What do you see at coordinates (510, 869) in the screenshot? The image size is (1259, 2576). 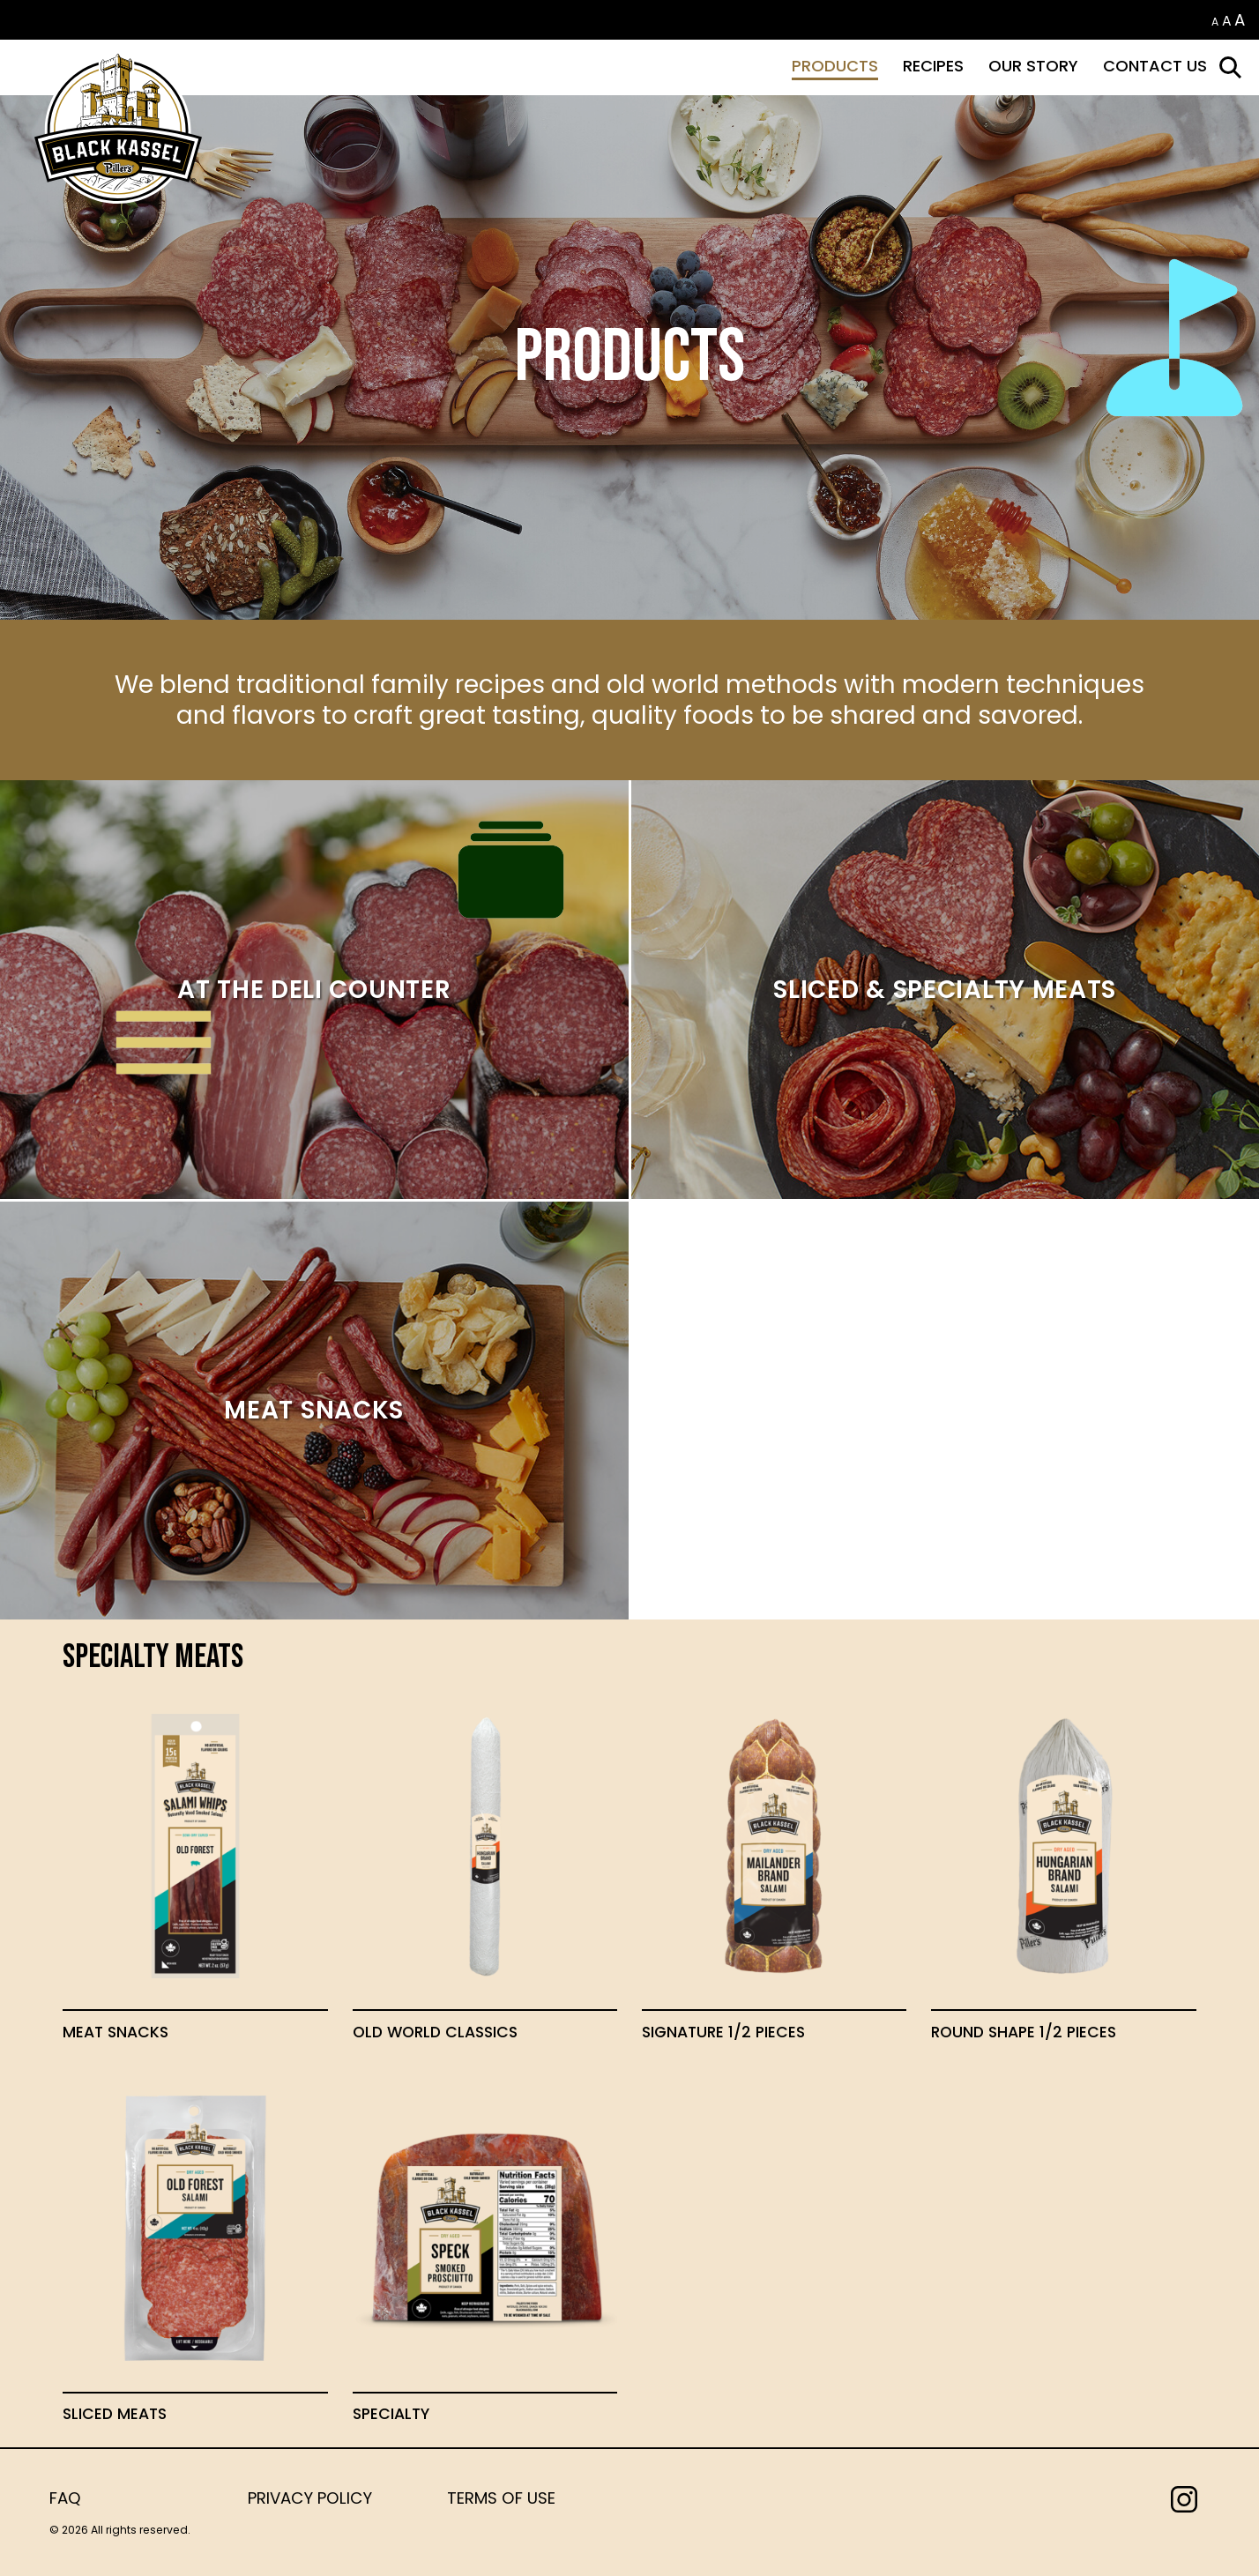 I see `view photo albums` at bounding box center [510, 869].